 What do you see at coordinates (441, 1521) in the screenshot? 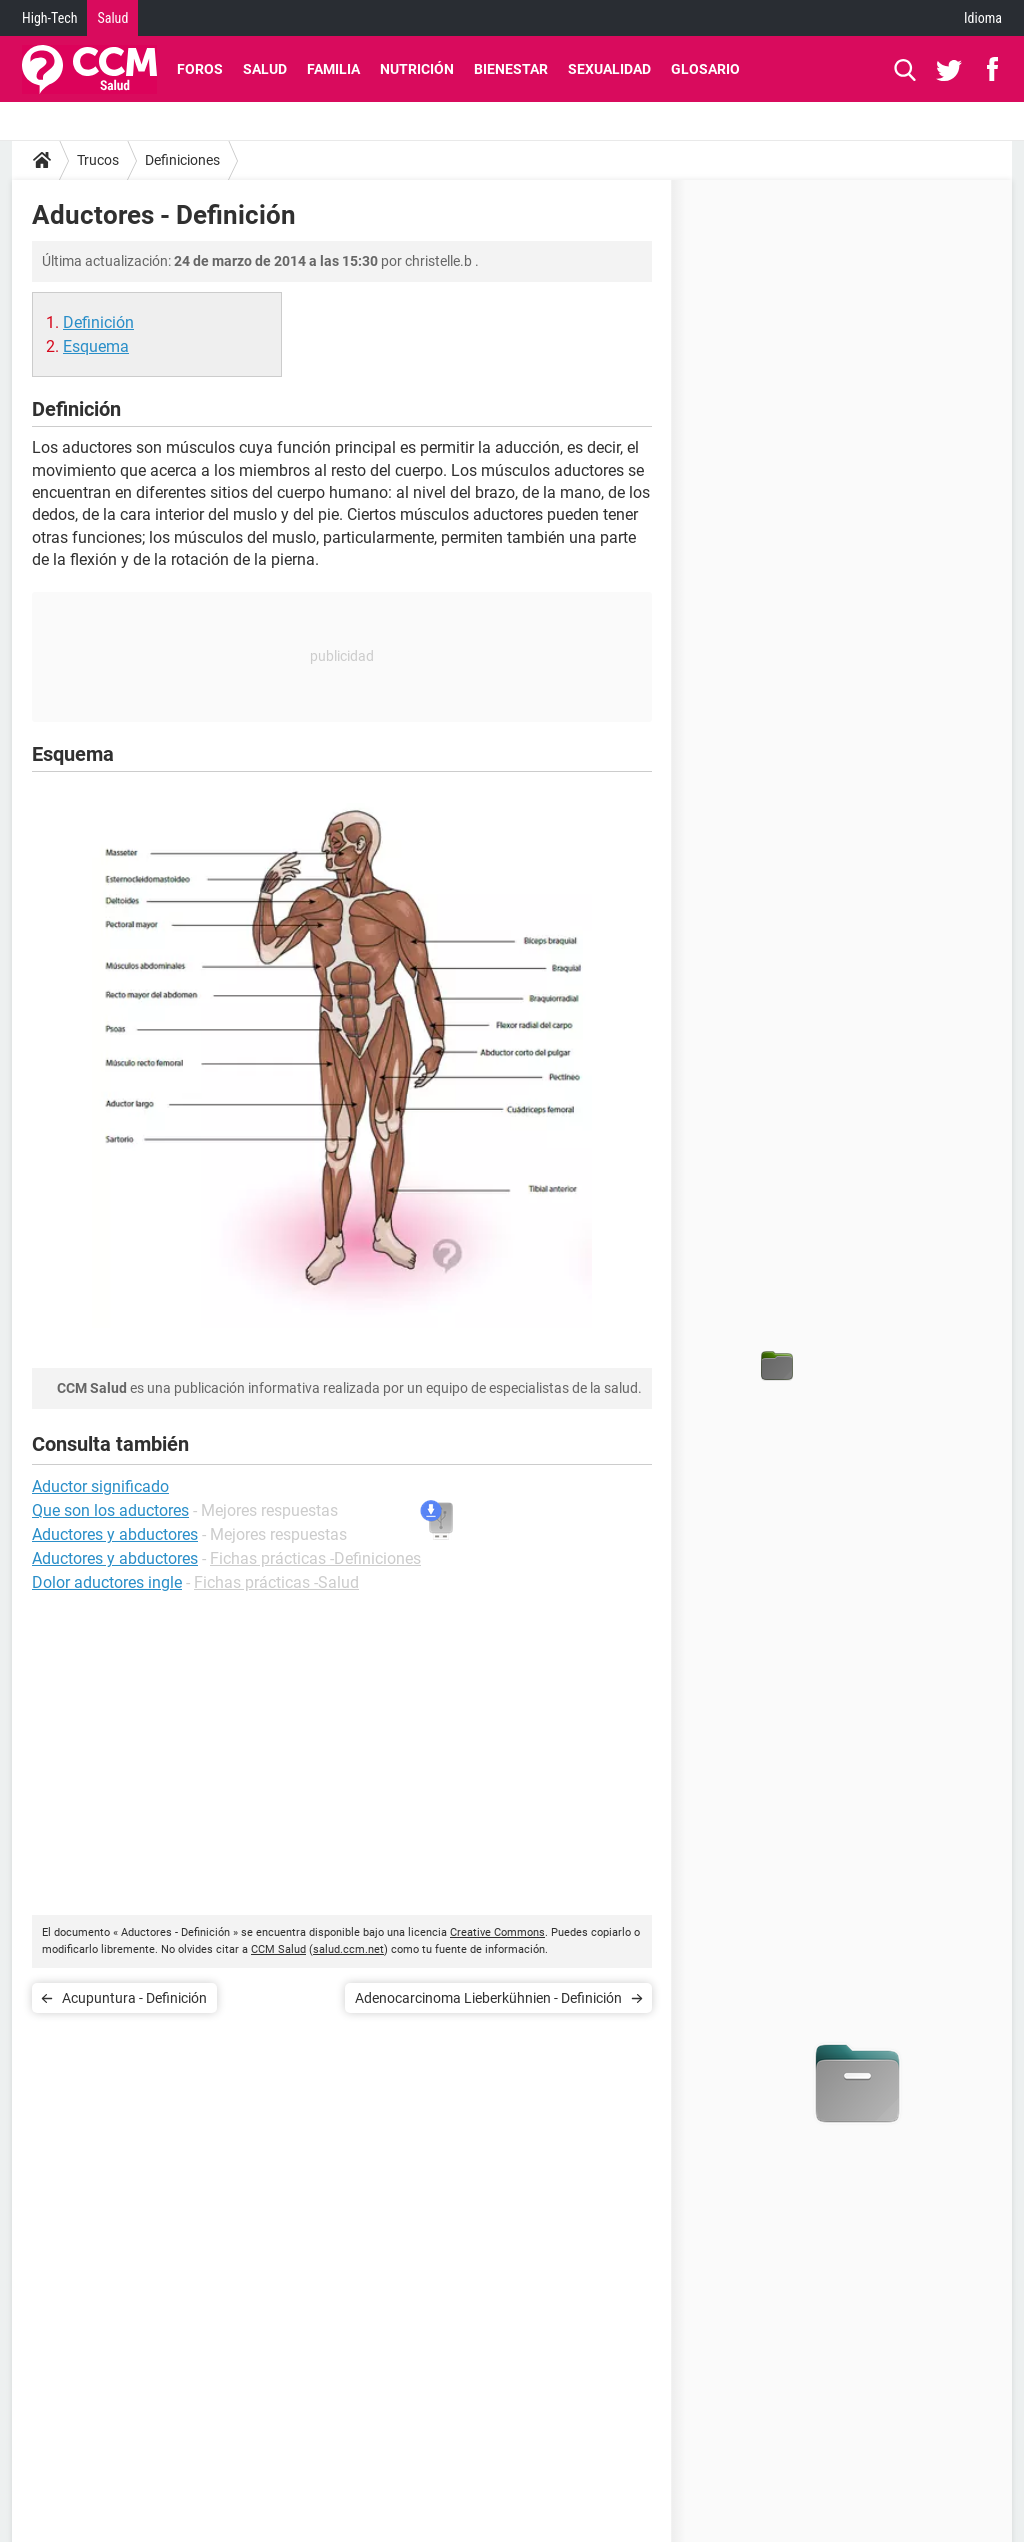
I see `create a bootable USB drive` at bounding box center [441, 1521].